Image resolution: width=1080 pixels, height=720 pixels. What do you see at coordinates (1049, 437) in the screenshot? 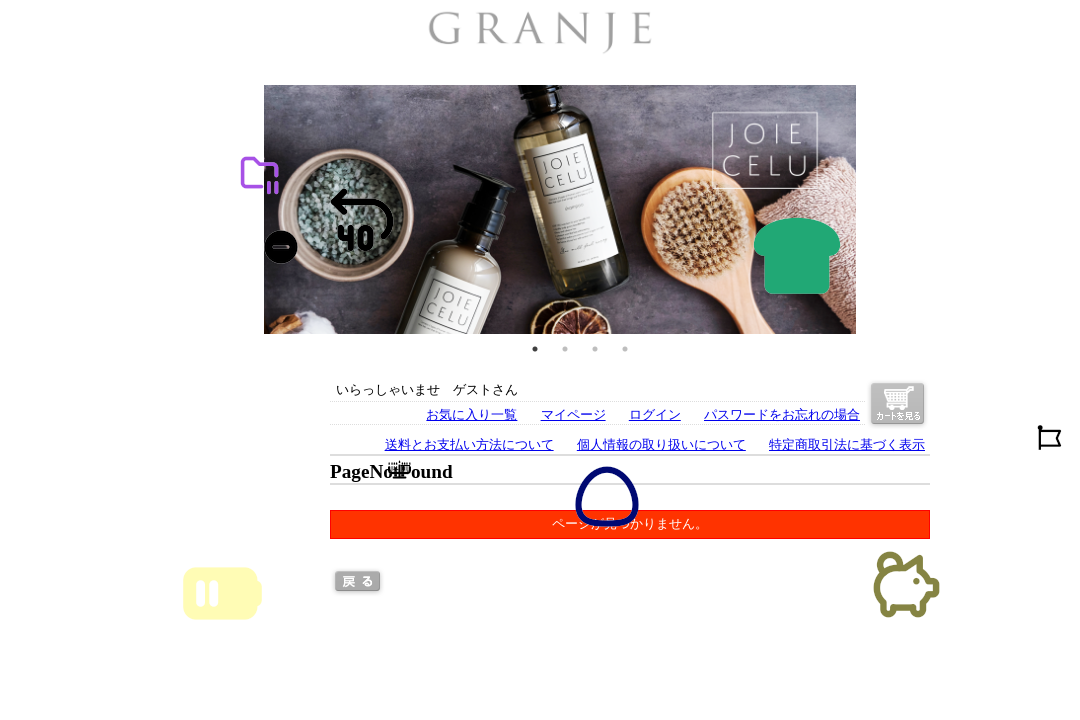
I see `font awesome brand logo` at bounding box center [1049, 437].